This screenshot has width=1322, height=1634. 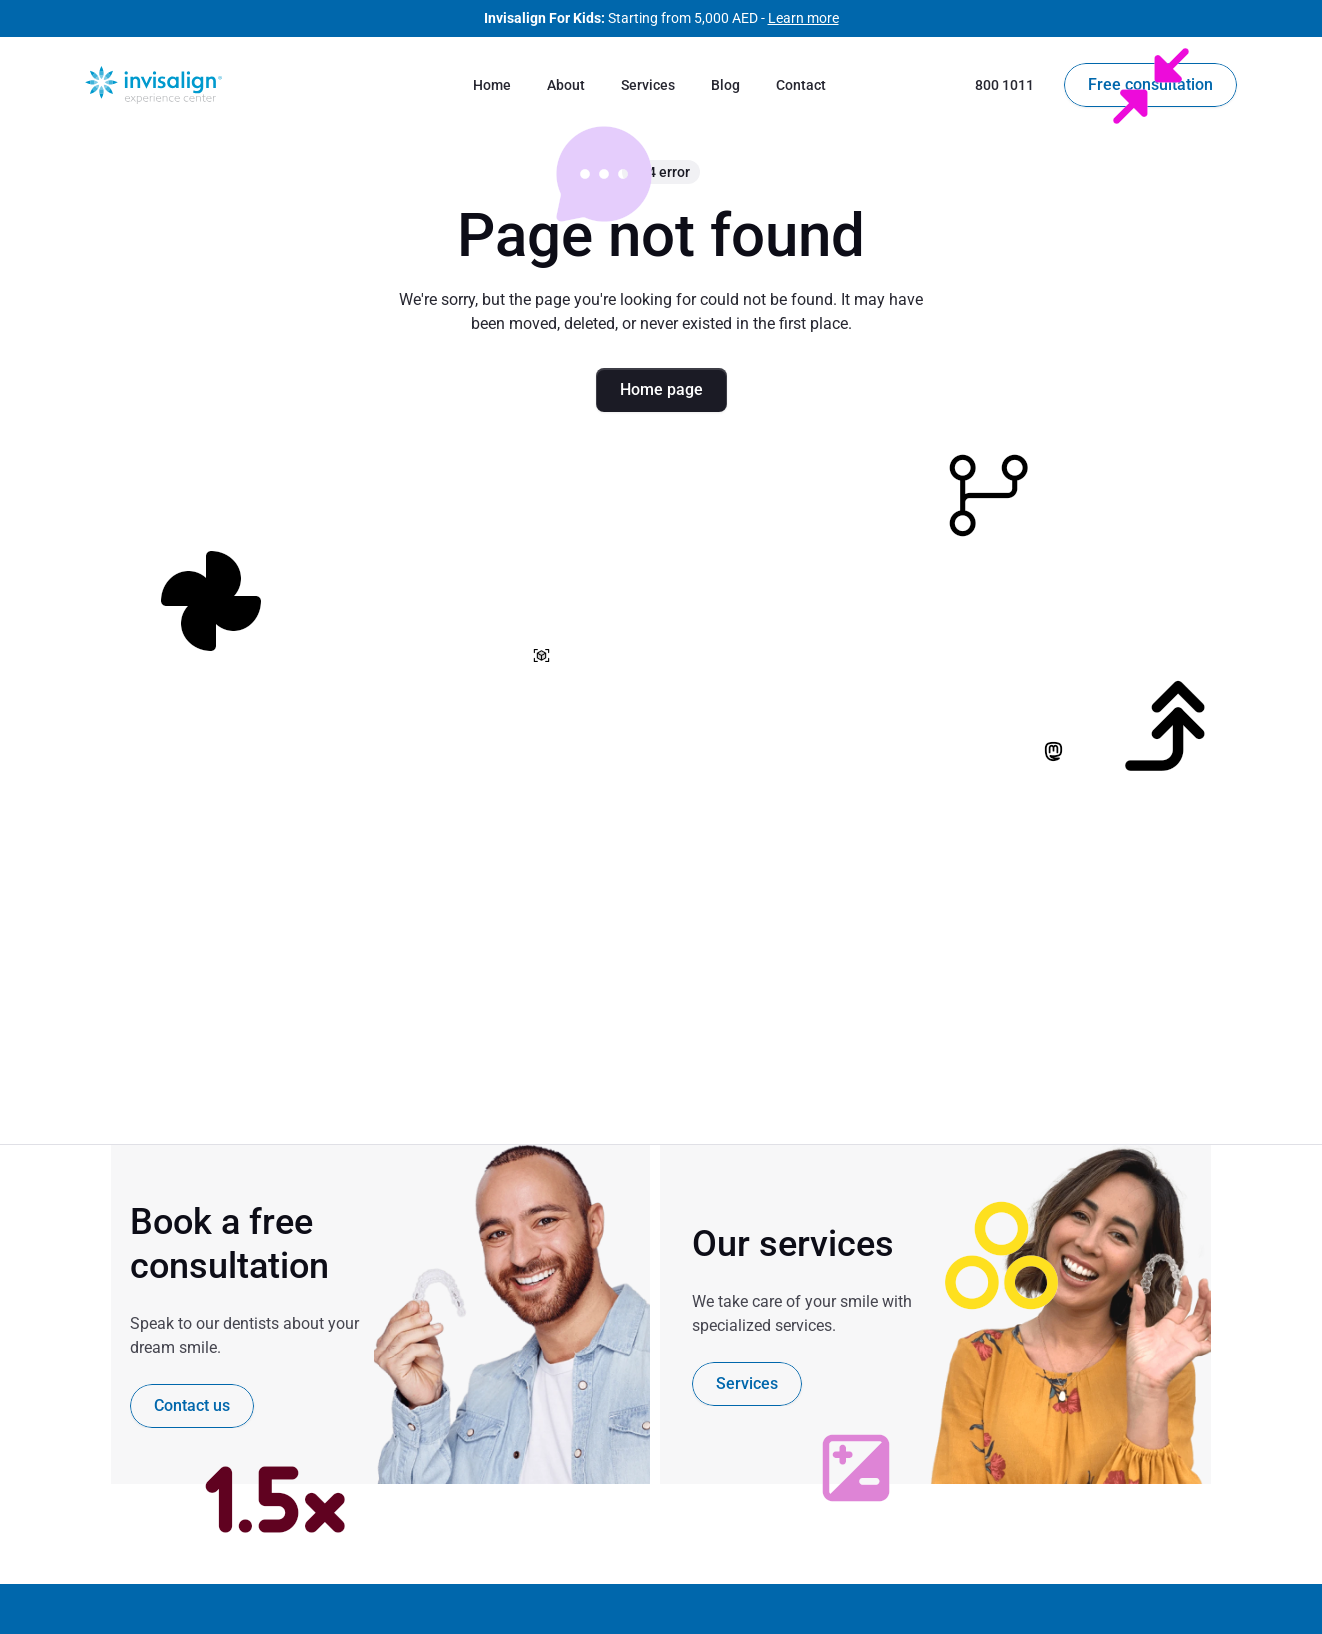 I want to click on scan or capture a 3D object, so click(x=541, y=655).